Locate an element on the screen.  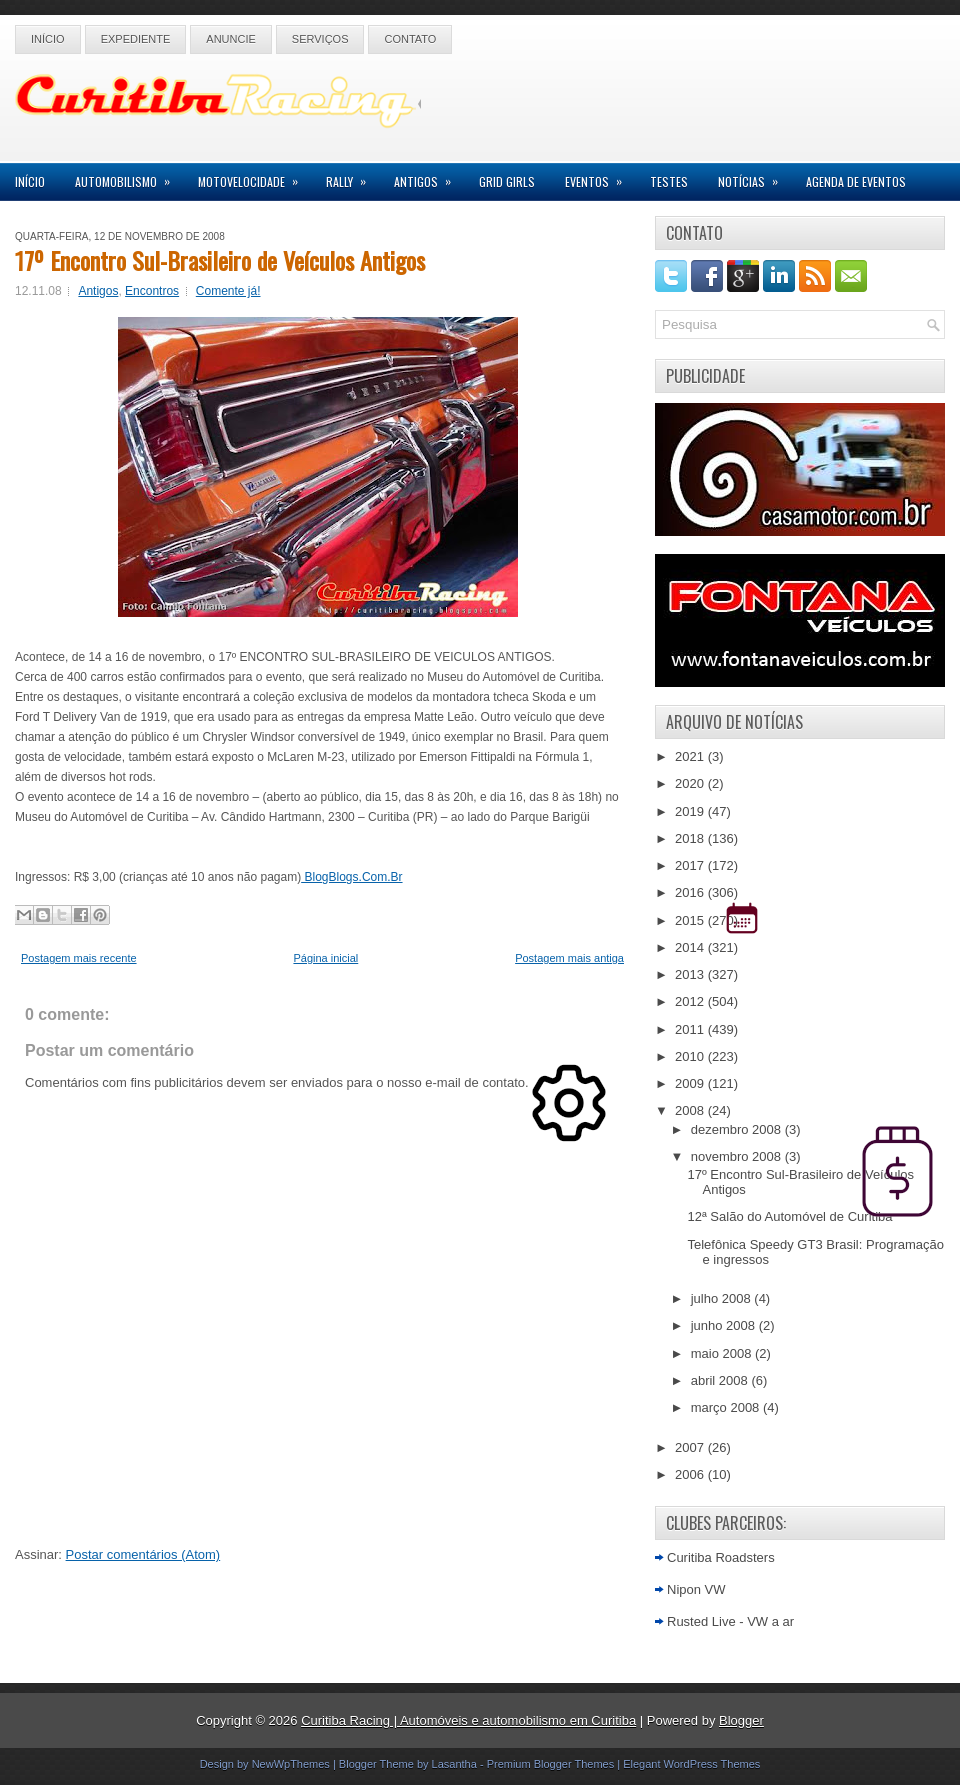
view calendar with scheduled events is located at coordinates (742, 918).